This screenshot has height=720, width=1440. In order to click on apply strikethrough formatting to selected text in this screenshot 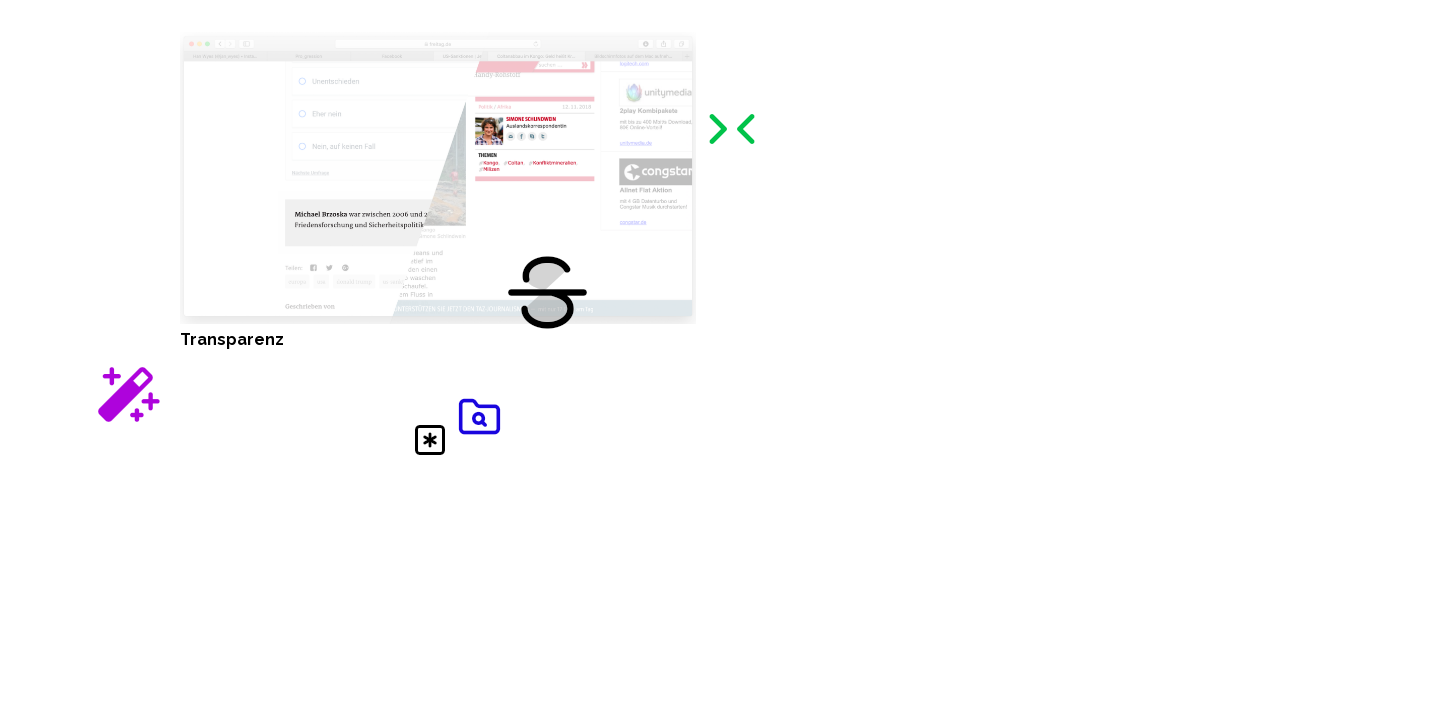, I will do `click(547, 292)`.